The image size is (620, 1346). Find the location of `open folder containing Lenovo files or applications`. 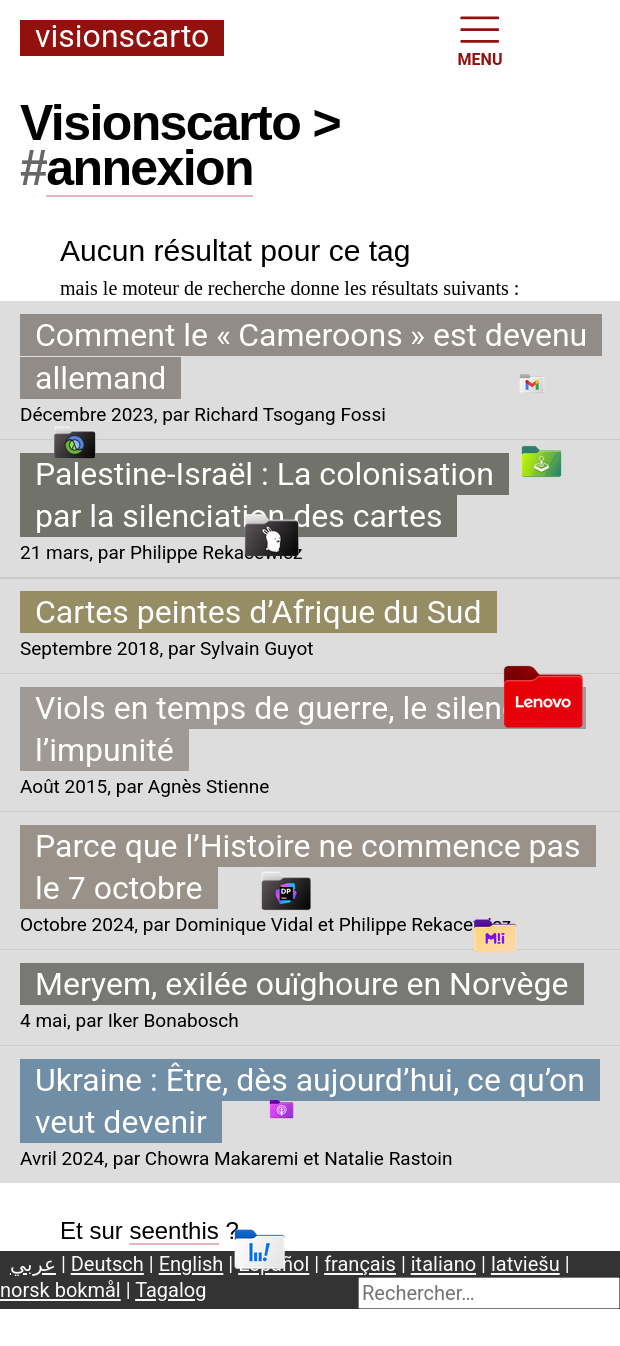

open folder containing Lenovo files or applications is located at coordinates (543, 699).